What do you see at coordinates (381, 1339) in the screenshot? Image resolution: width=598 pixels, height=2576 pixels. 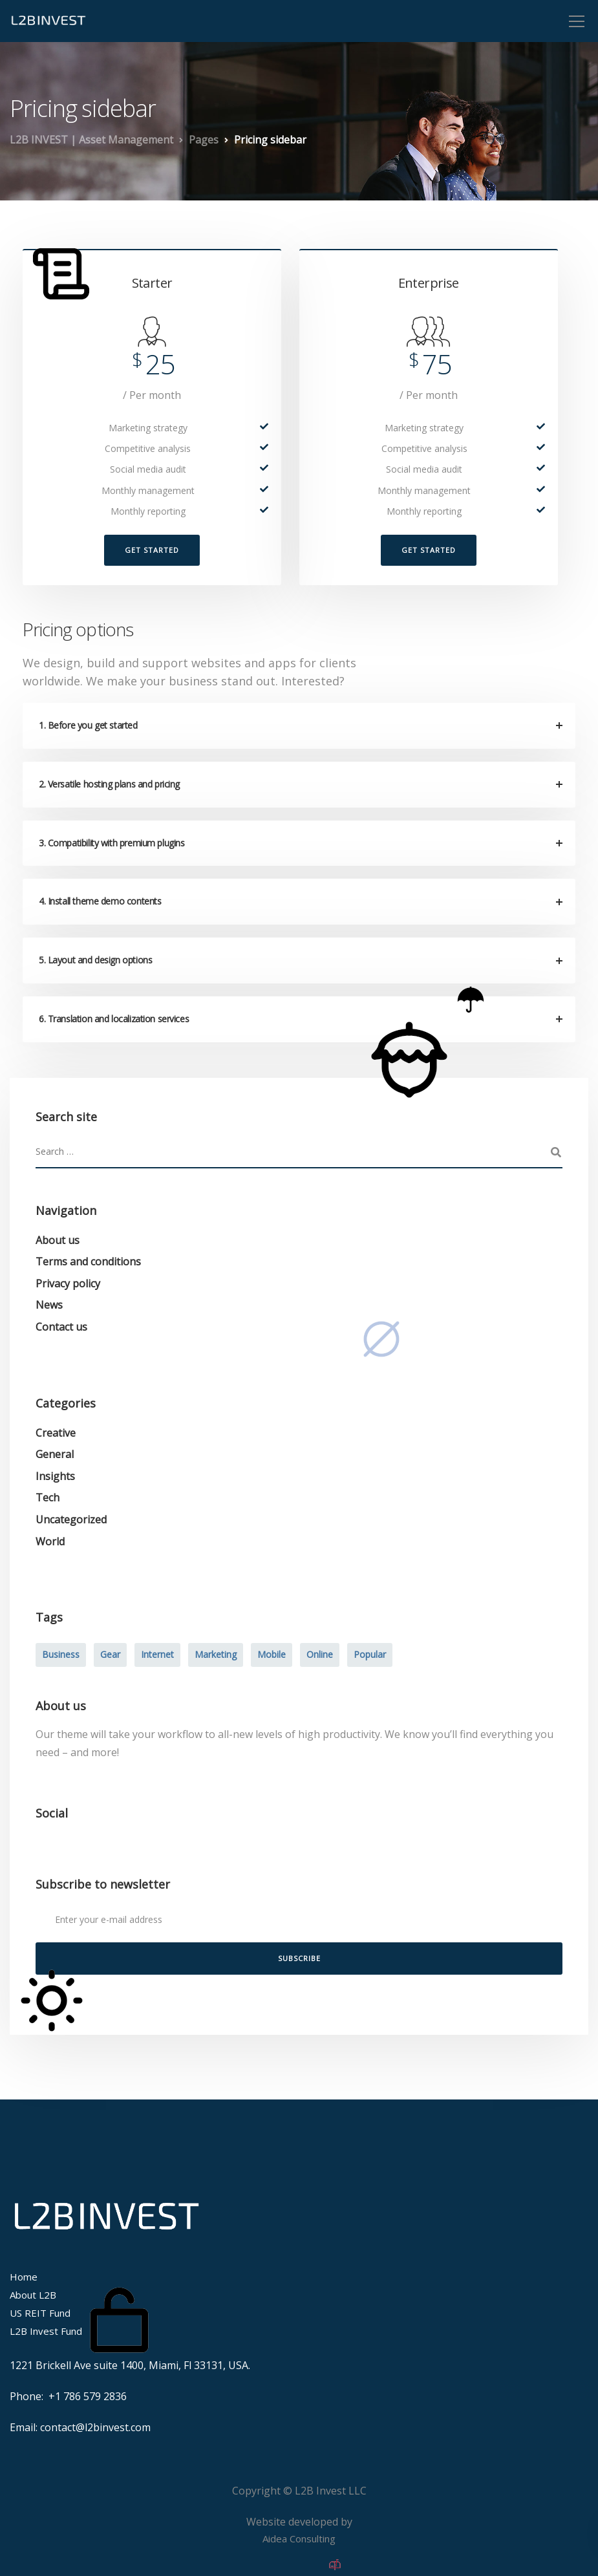 I see `indicates an empty or null value` at bounding box center [381, 1339].